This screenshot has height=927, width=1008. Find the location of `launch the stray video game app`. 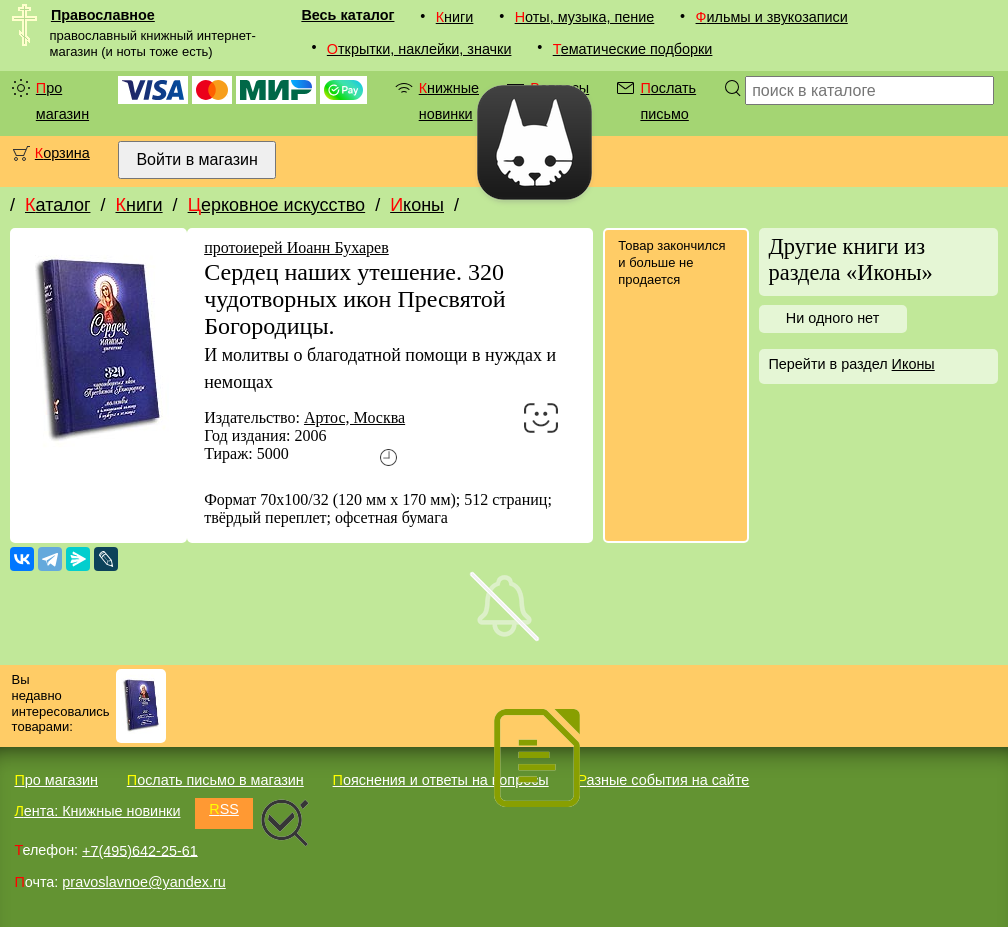

launch the stray video game app is located at coordinates (534, 142).